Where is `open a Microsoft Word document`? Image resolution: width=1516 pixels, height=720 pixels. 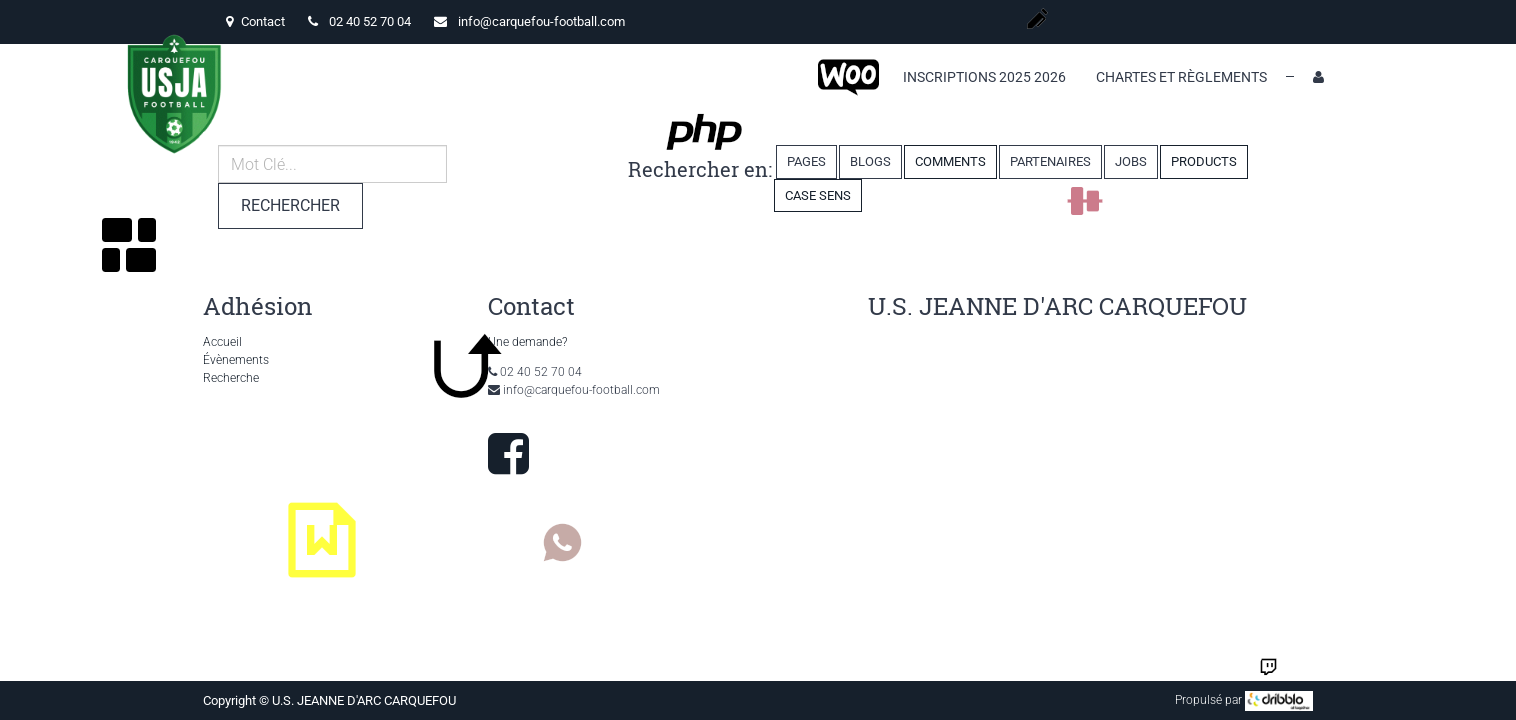 open a Microsoft Word document is located at coordinates (322, 540).